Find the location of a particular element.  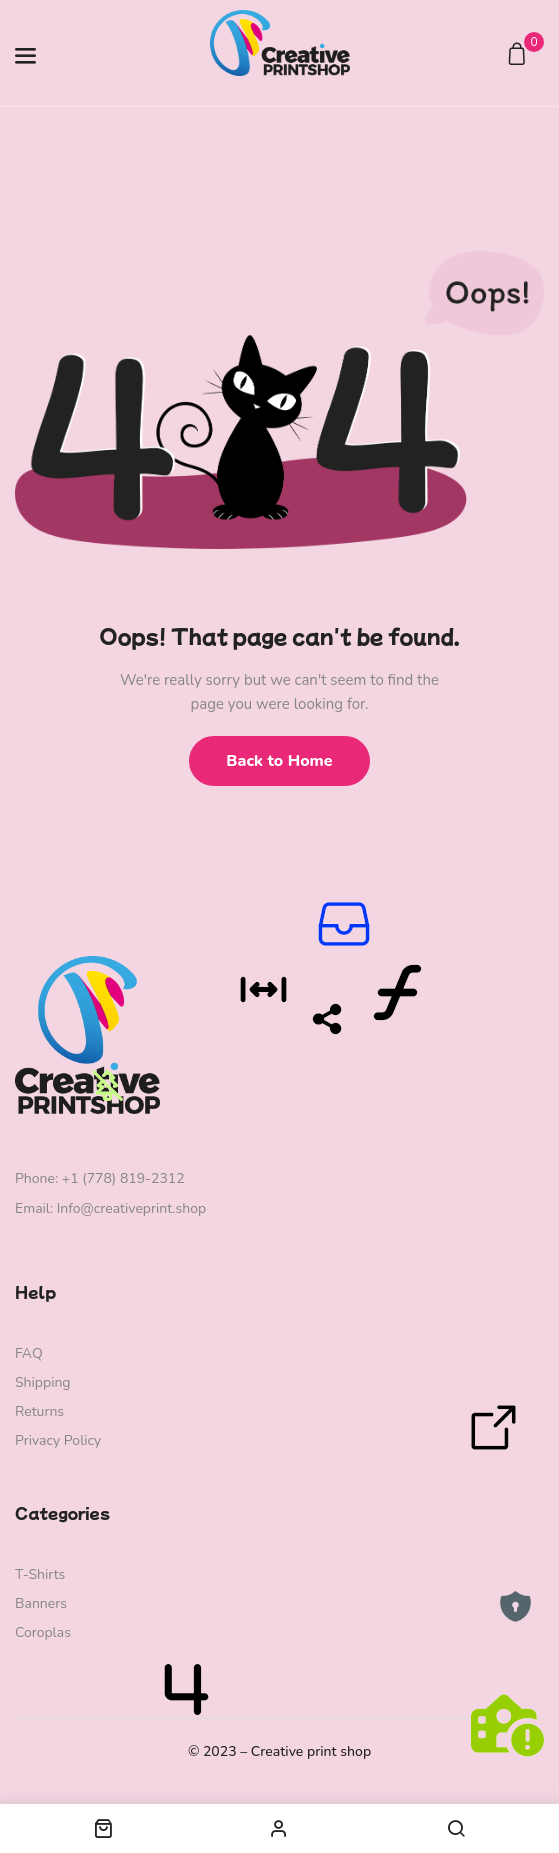

share content with others is located at coordinates (328, 1019).